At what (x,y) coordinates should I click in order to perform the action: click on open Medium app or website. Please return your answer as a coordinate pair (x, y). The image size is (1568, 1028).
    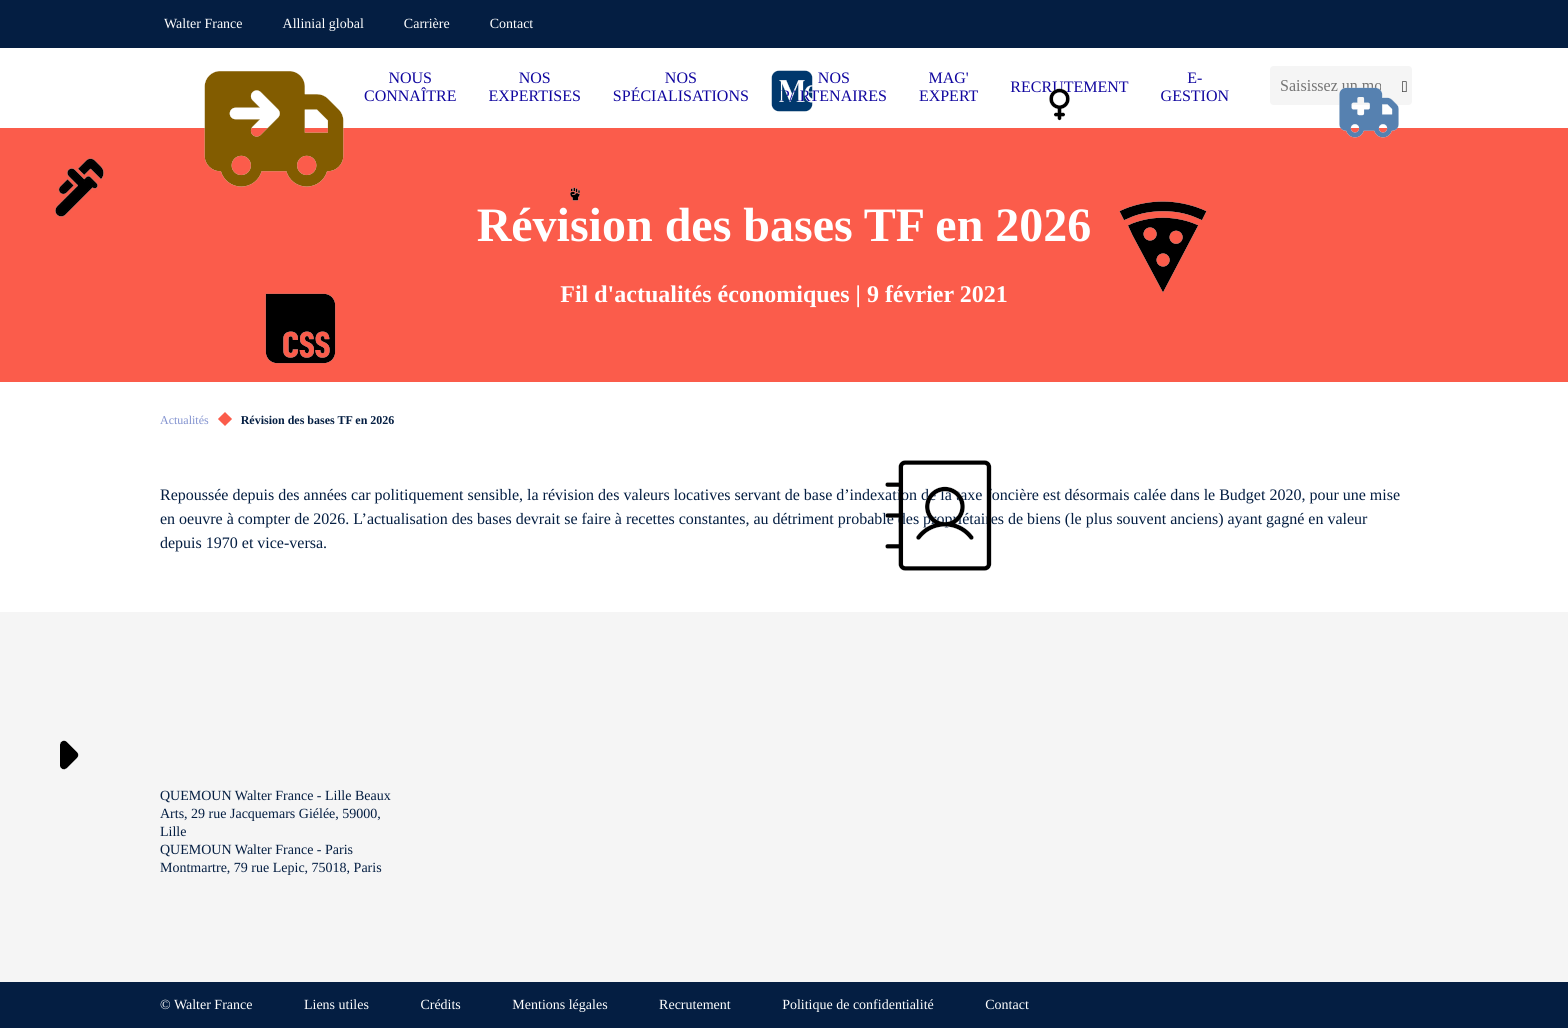
    Looking at the image, I should click on (792, 91).